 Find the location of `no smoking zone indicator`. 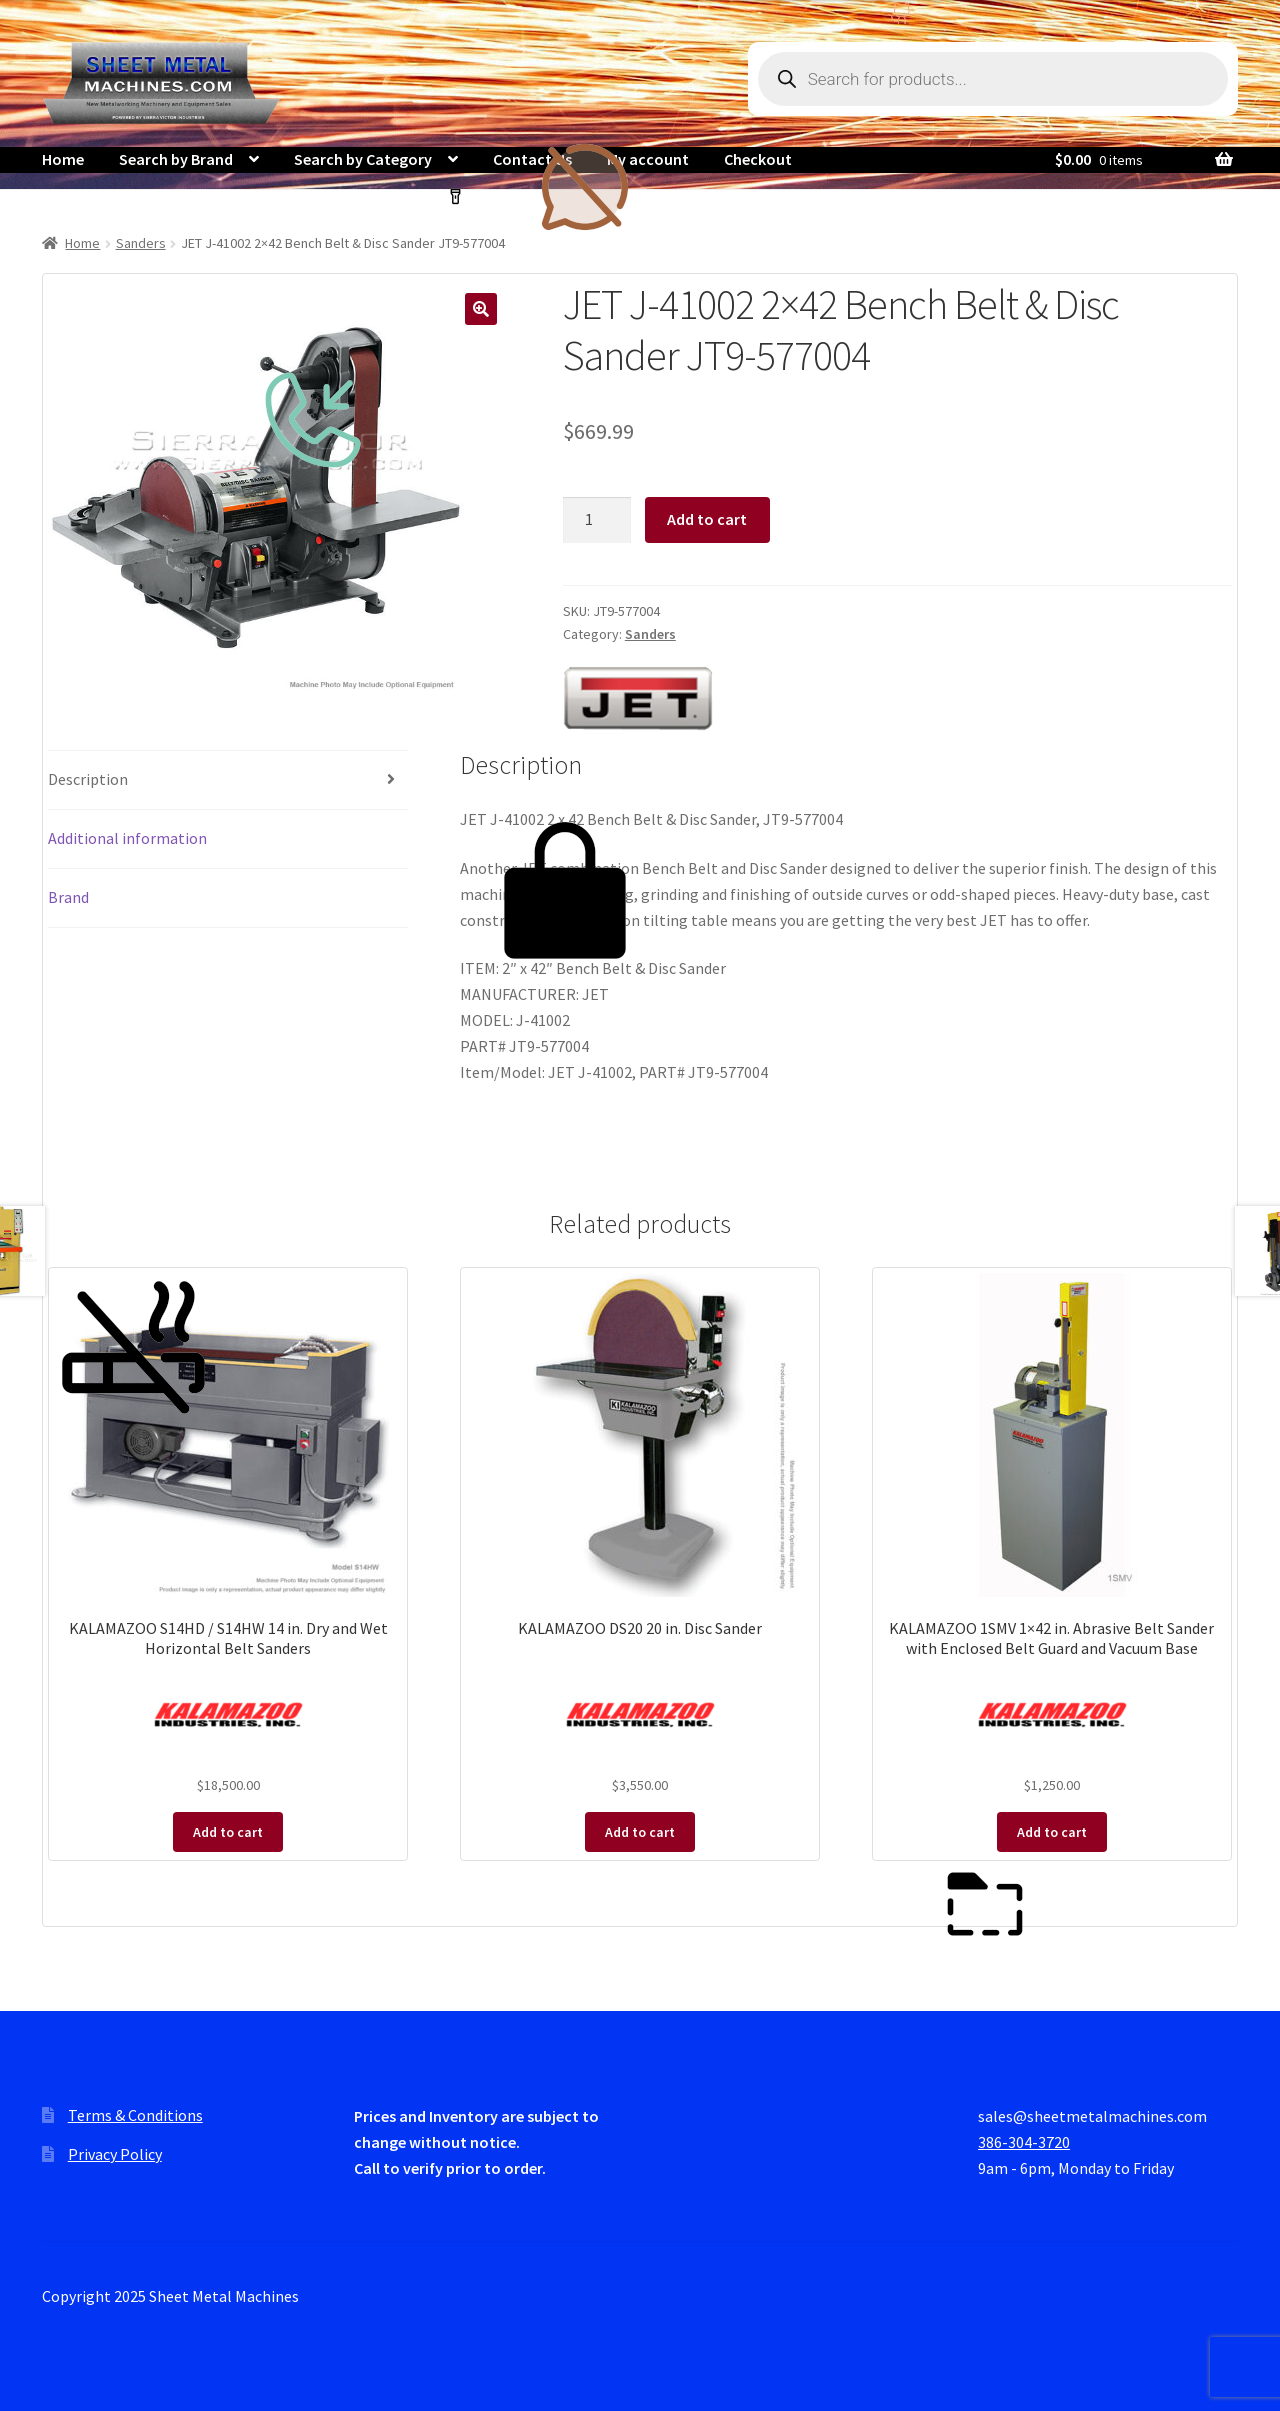

no smoking zone indicator is located at coordinates (133, 1352).